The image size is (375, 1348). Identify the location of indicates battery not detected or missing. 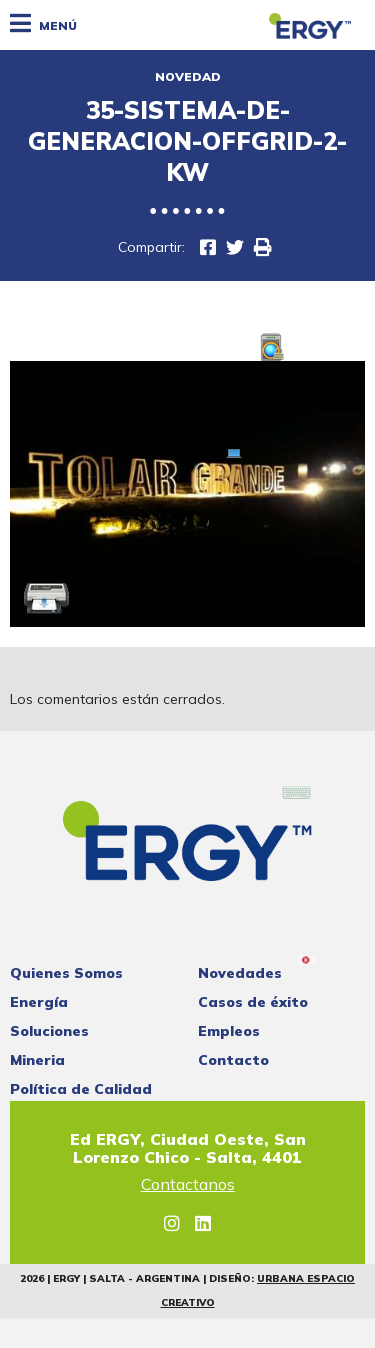
(307, 960).